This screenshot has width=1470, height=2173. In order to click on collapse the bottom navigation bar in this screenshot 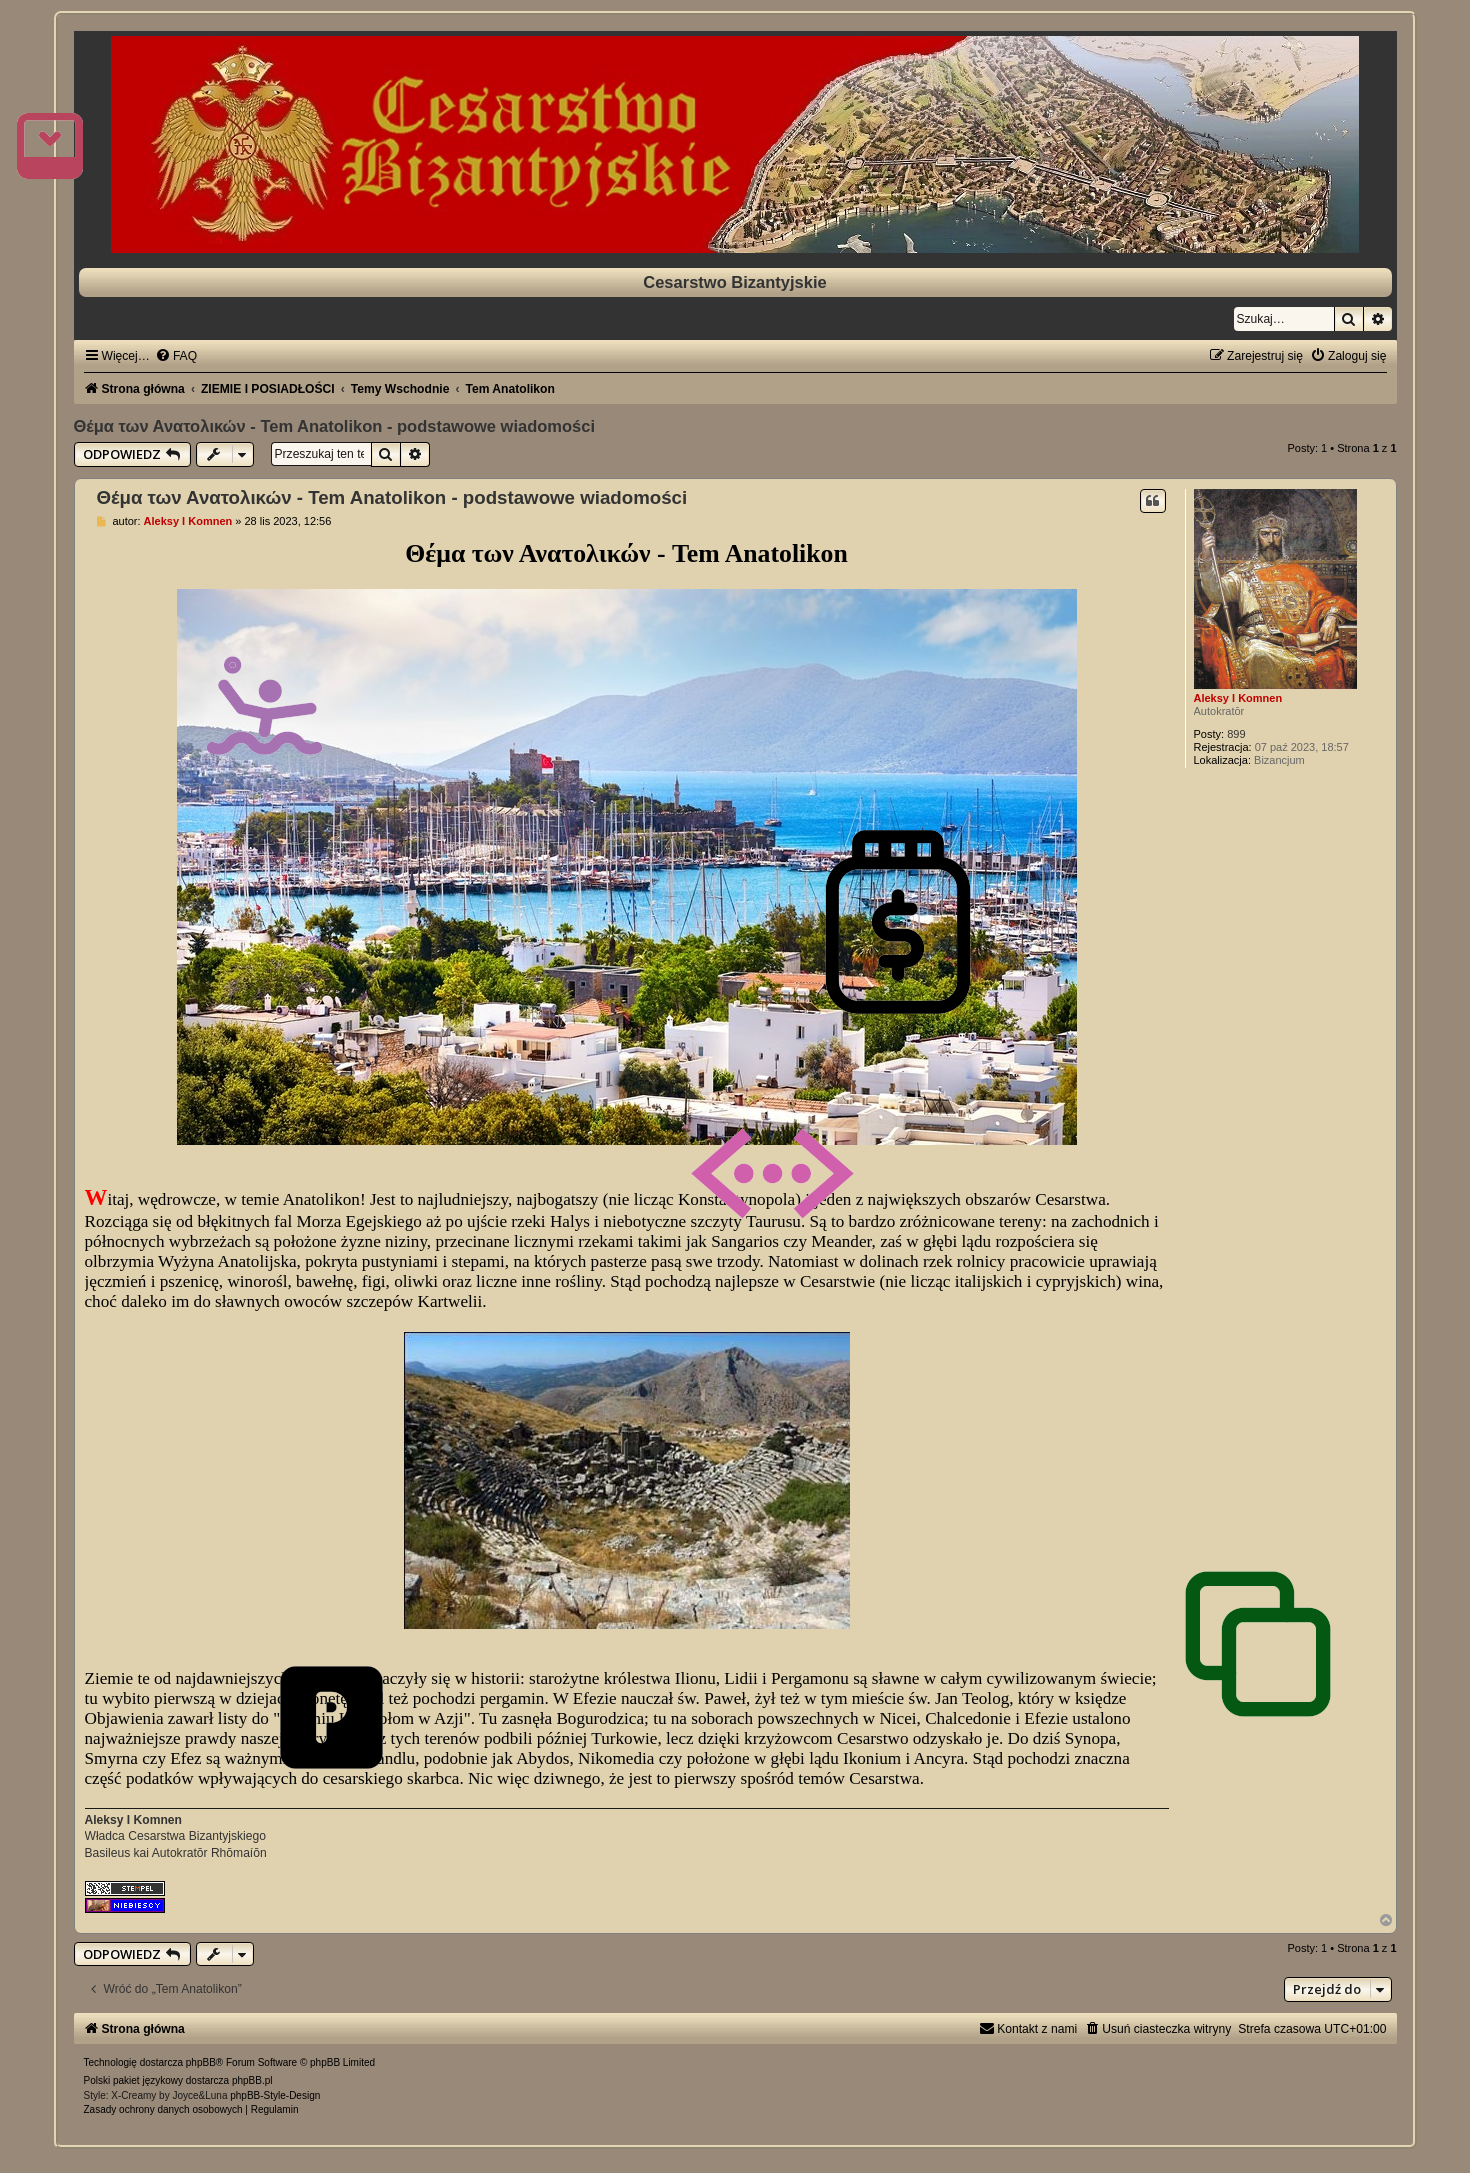, I will do `click(50, 146)`.